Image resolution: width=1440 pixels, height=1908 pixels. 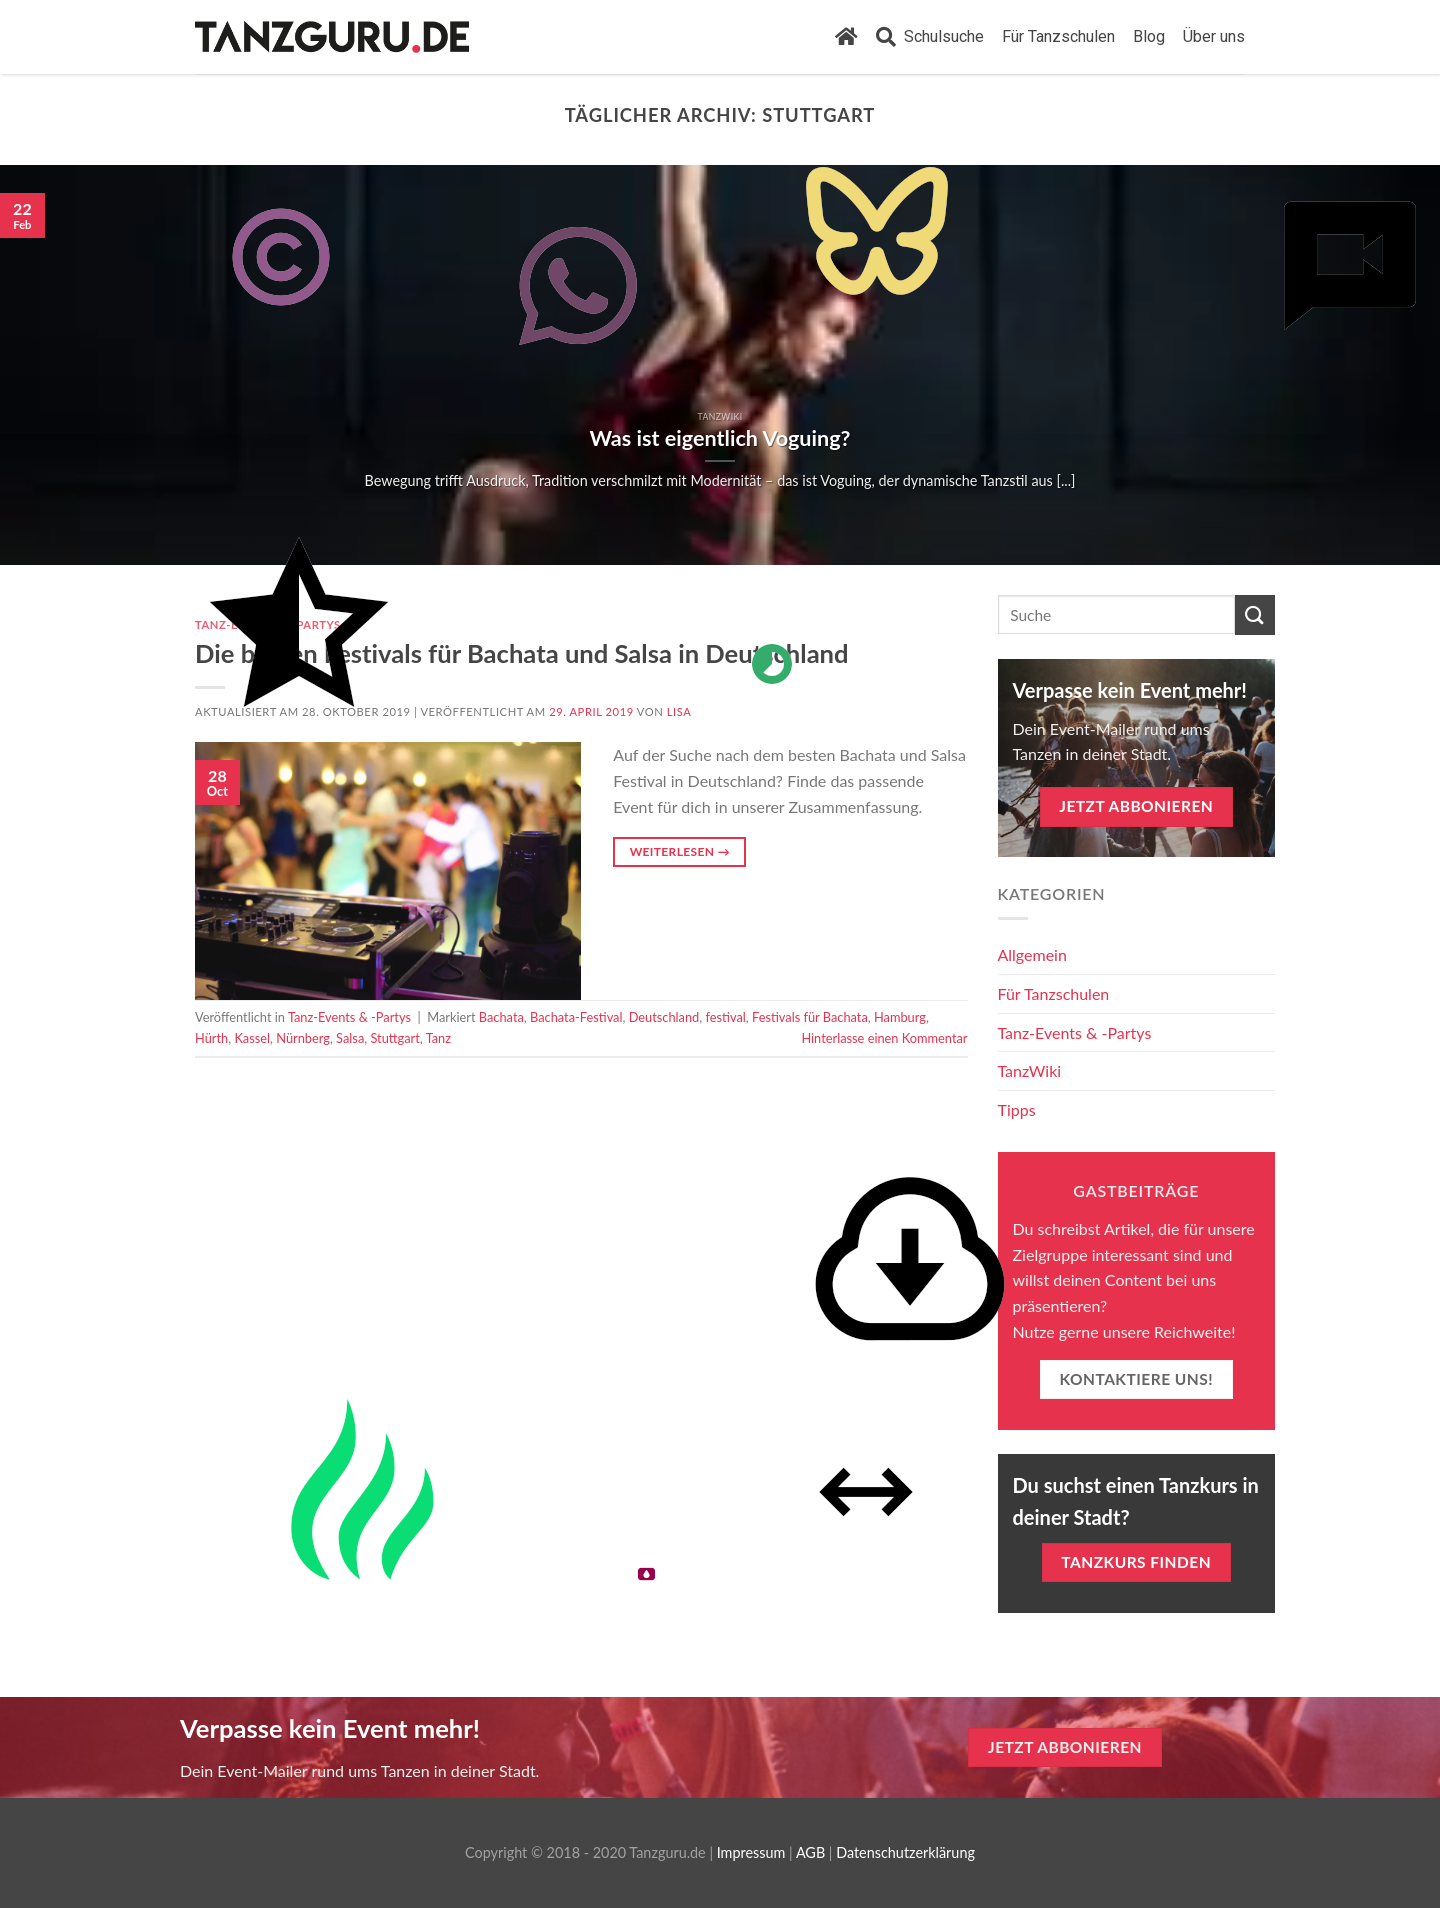 What do you see at coordinates (646, 1574) in the screenshot?
I see `lumon industries logo from the TV series severance` at bounding box center [646, 1574].